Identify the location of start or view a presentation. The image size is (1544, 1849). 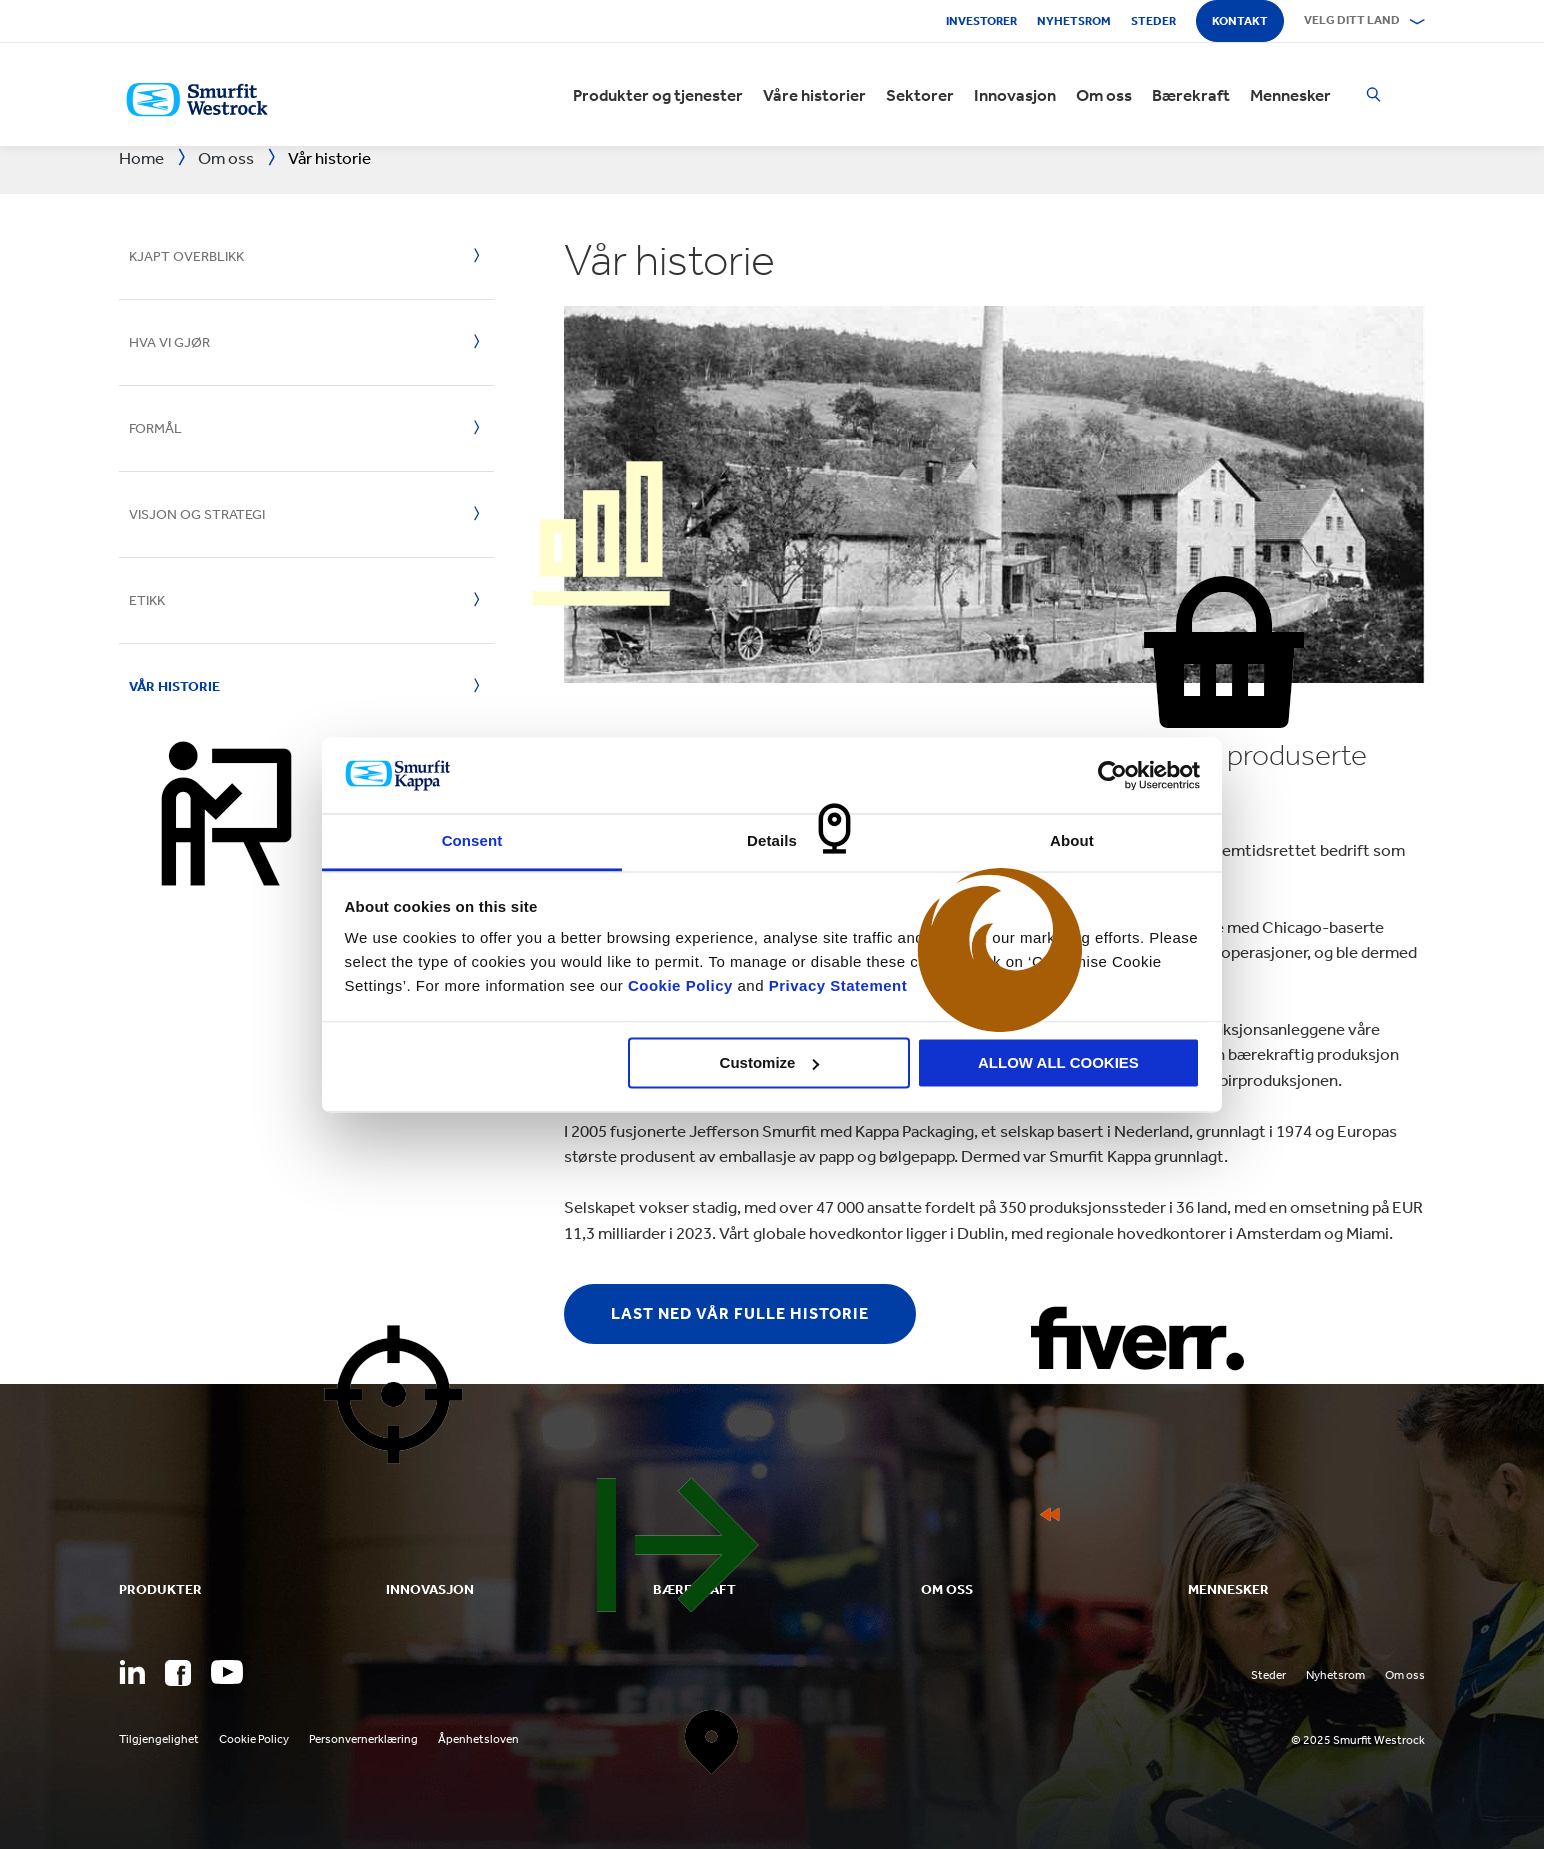
(226, 813).